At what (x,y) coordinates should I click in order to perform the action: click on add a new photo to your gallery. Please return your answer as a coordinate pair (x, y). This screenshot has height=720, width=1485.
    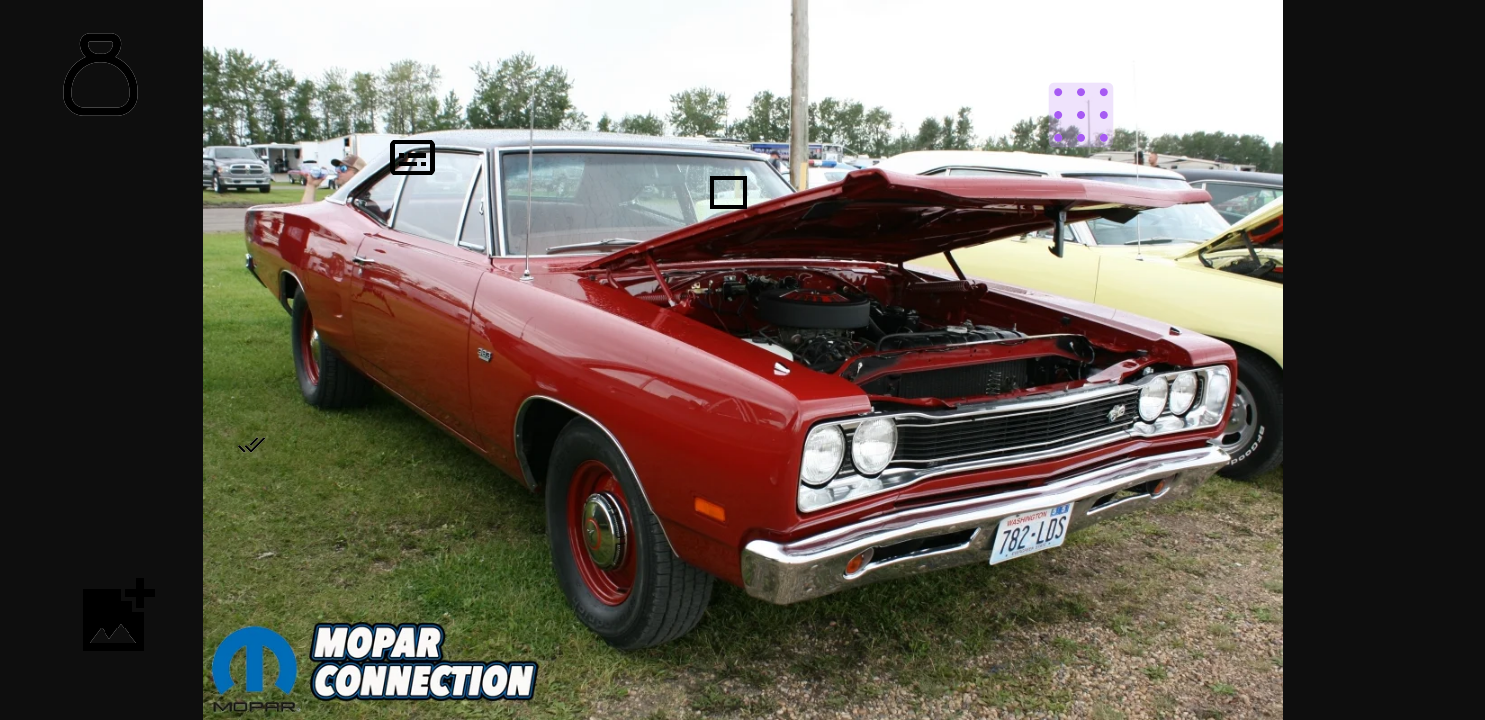
    Looking at the image, I should click on (117, 616).